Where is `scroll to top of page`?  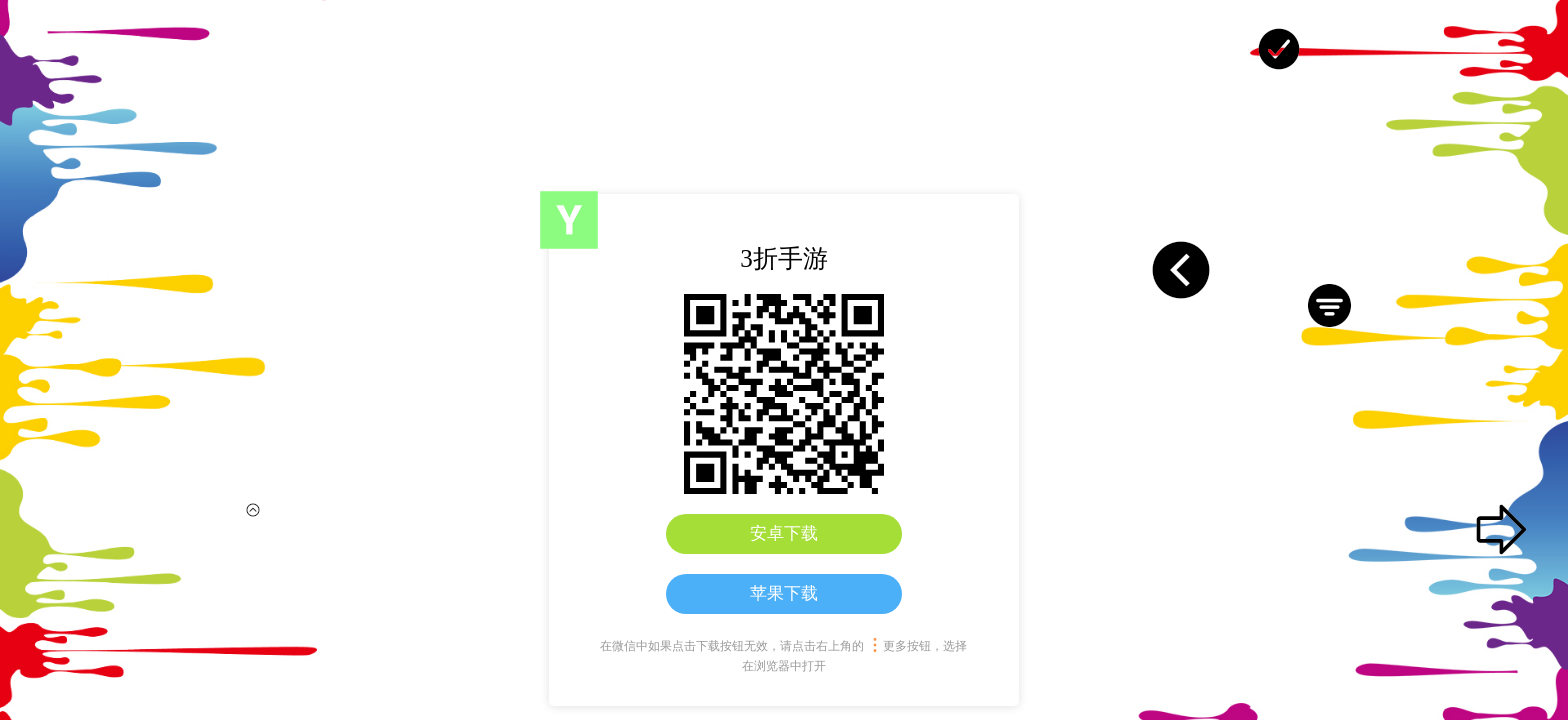 scroll to top of page is located at coordinates (253, 510).